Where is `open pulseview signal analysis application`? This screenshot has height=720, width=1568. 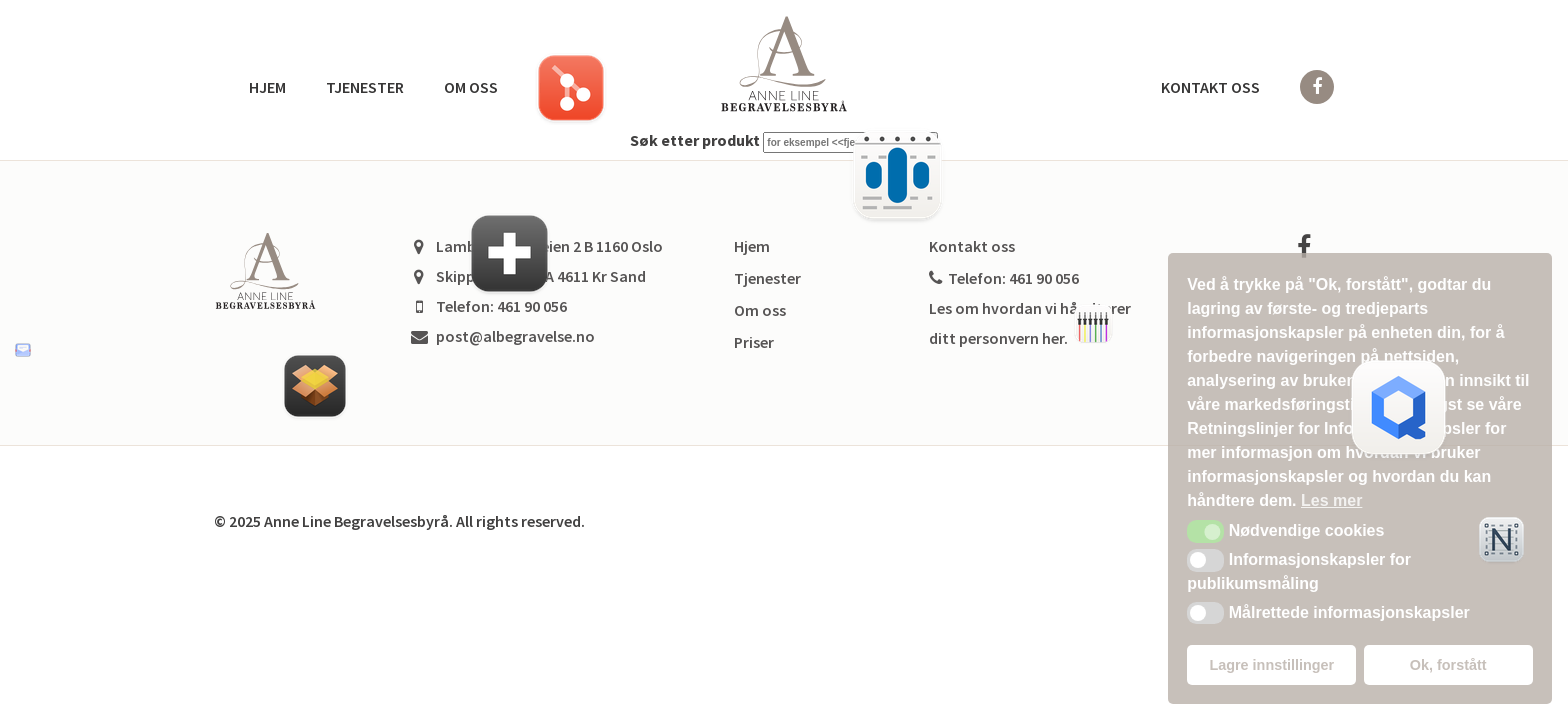
open pulseview signal analysis application is located at coordinates (1093, 323).